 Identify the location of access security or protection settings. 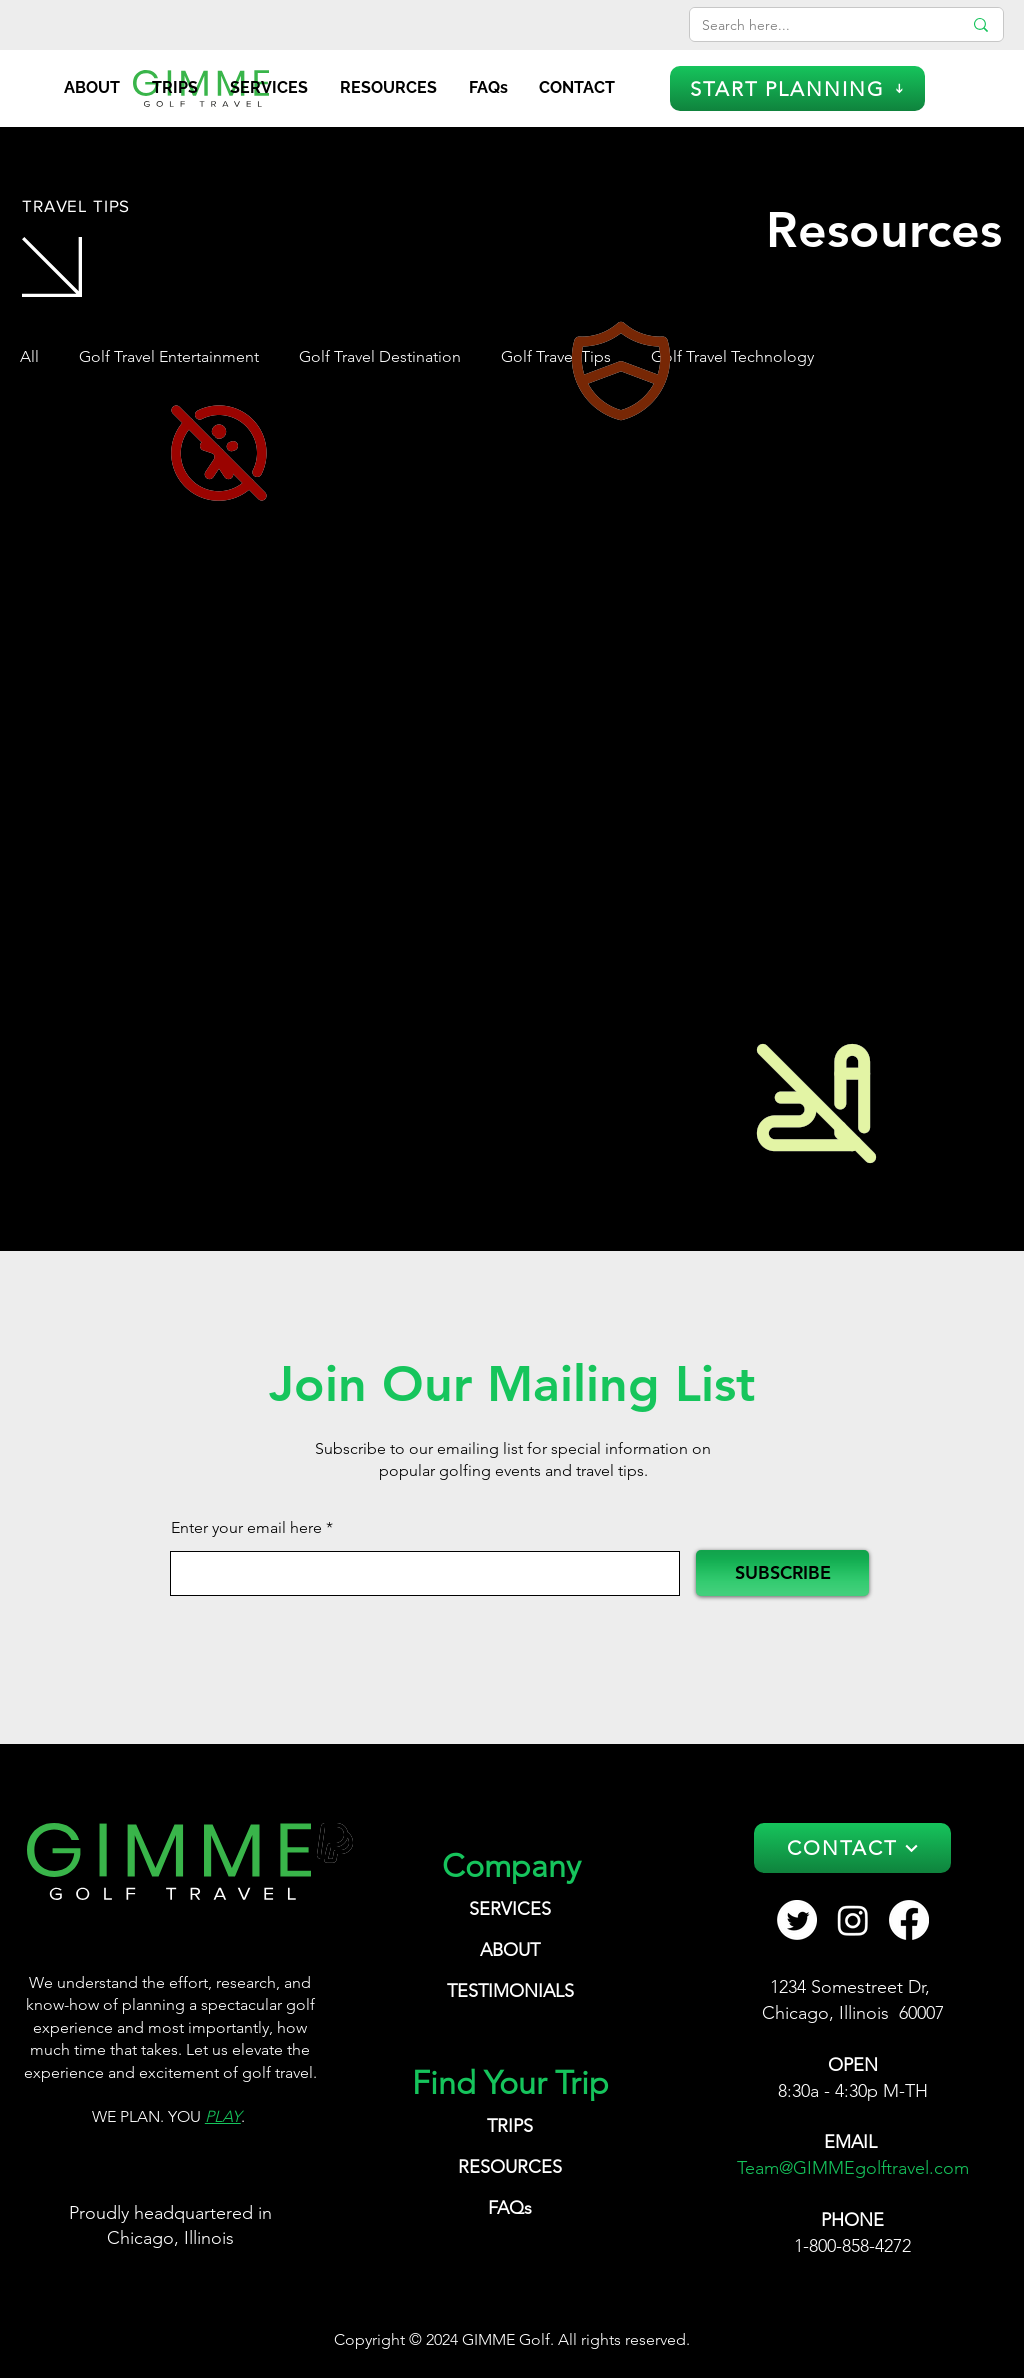
(621, 371).